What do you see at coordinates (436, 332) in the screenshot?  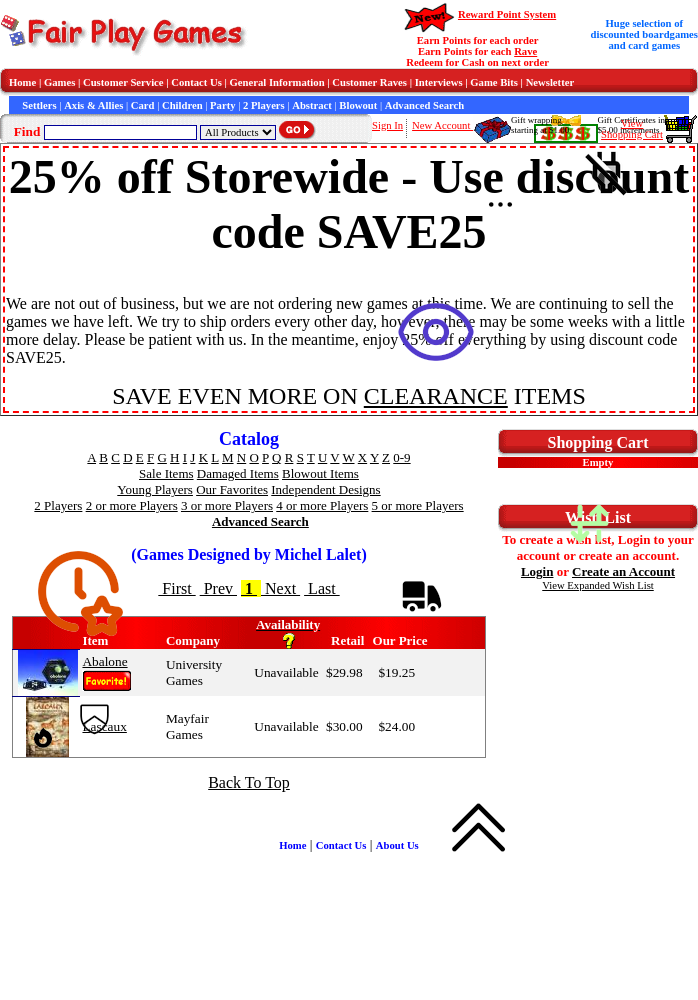 I see `view or preview content` at bounding box center [436, 332].